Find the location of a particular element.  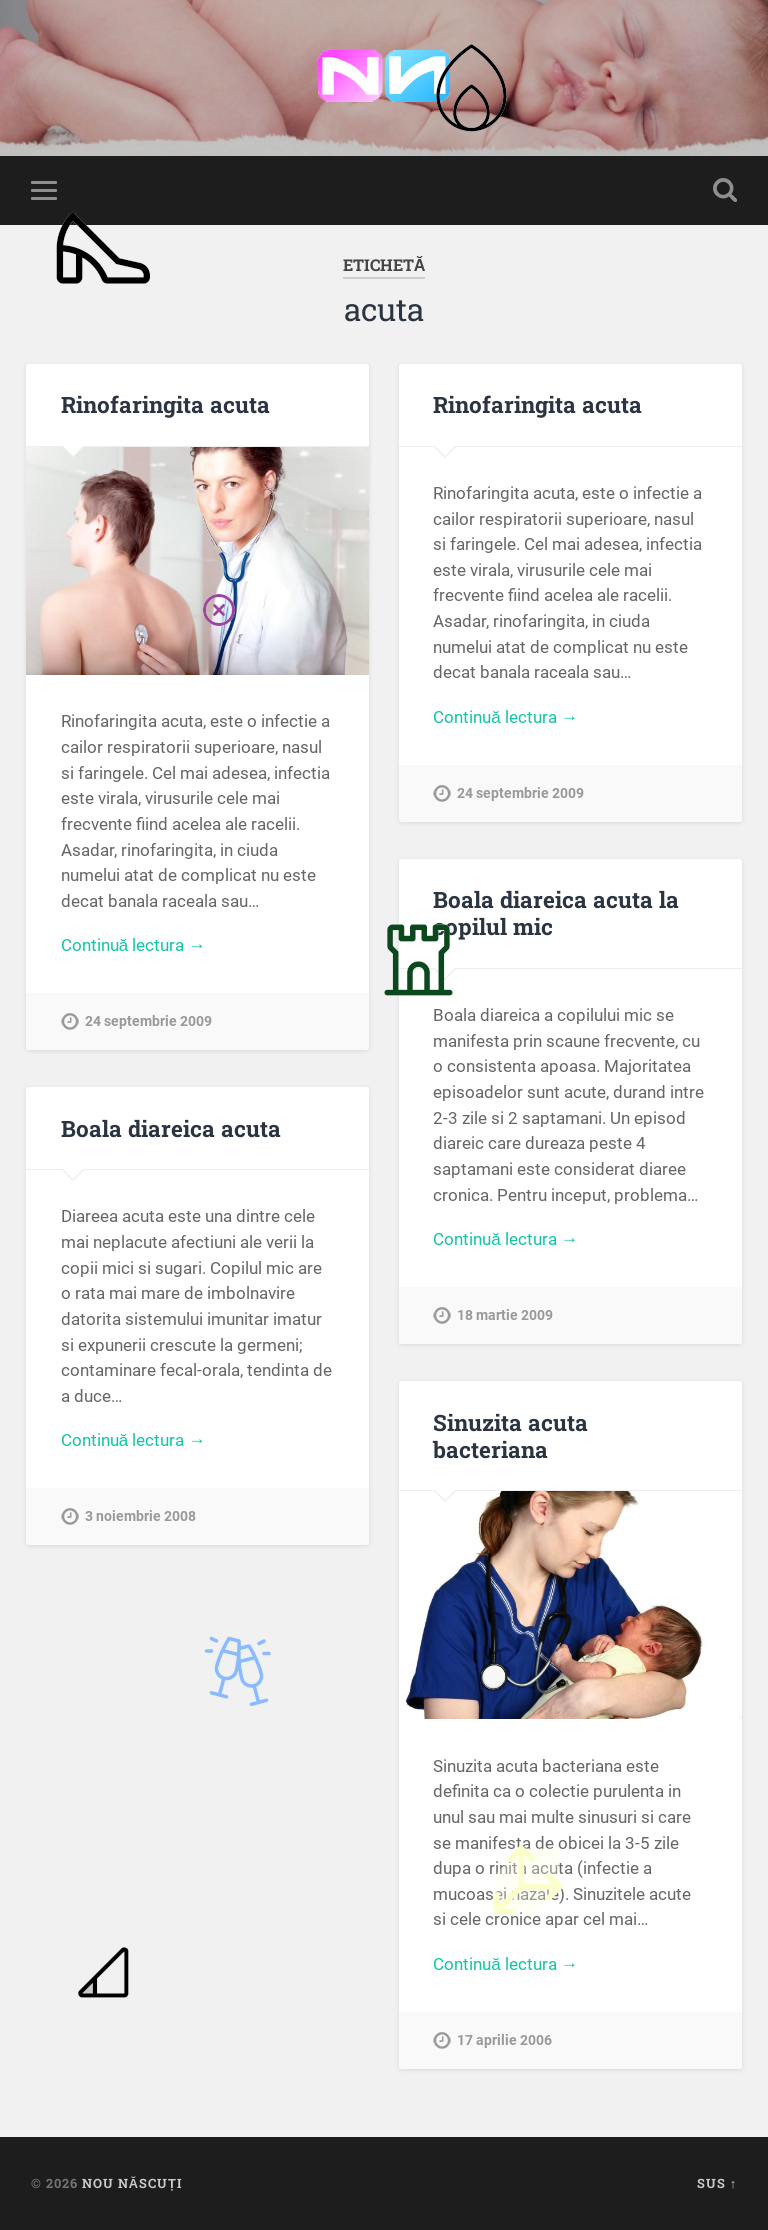

close or dismiss a dialog is located at coordinates (219, 610).